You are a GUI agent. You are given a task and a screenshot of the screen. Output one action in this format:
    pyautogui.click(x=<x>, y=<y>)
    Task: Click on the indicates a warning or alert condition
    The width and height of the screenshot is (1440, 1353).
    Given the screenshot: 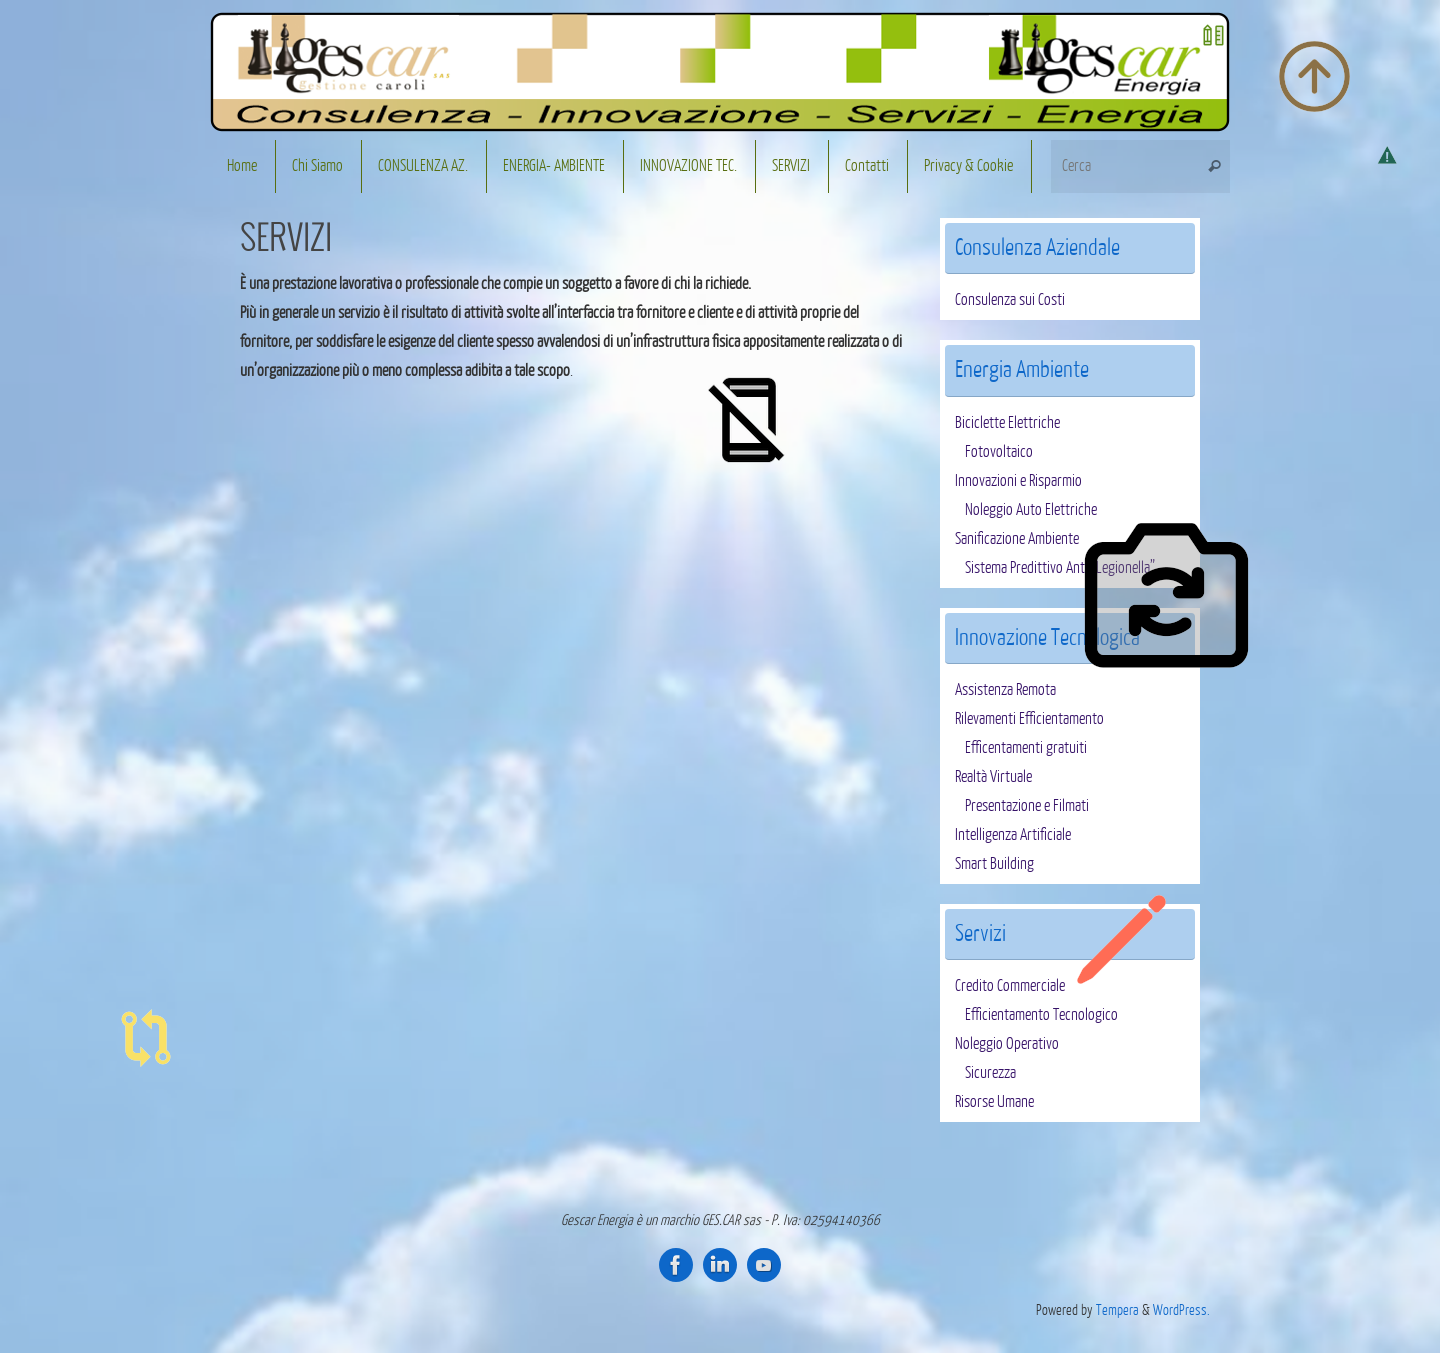 What is the action you would take?
    pyautogui.click(x=1387, y=155)
    